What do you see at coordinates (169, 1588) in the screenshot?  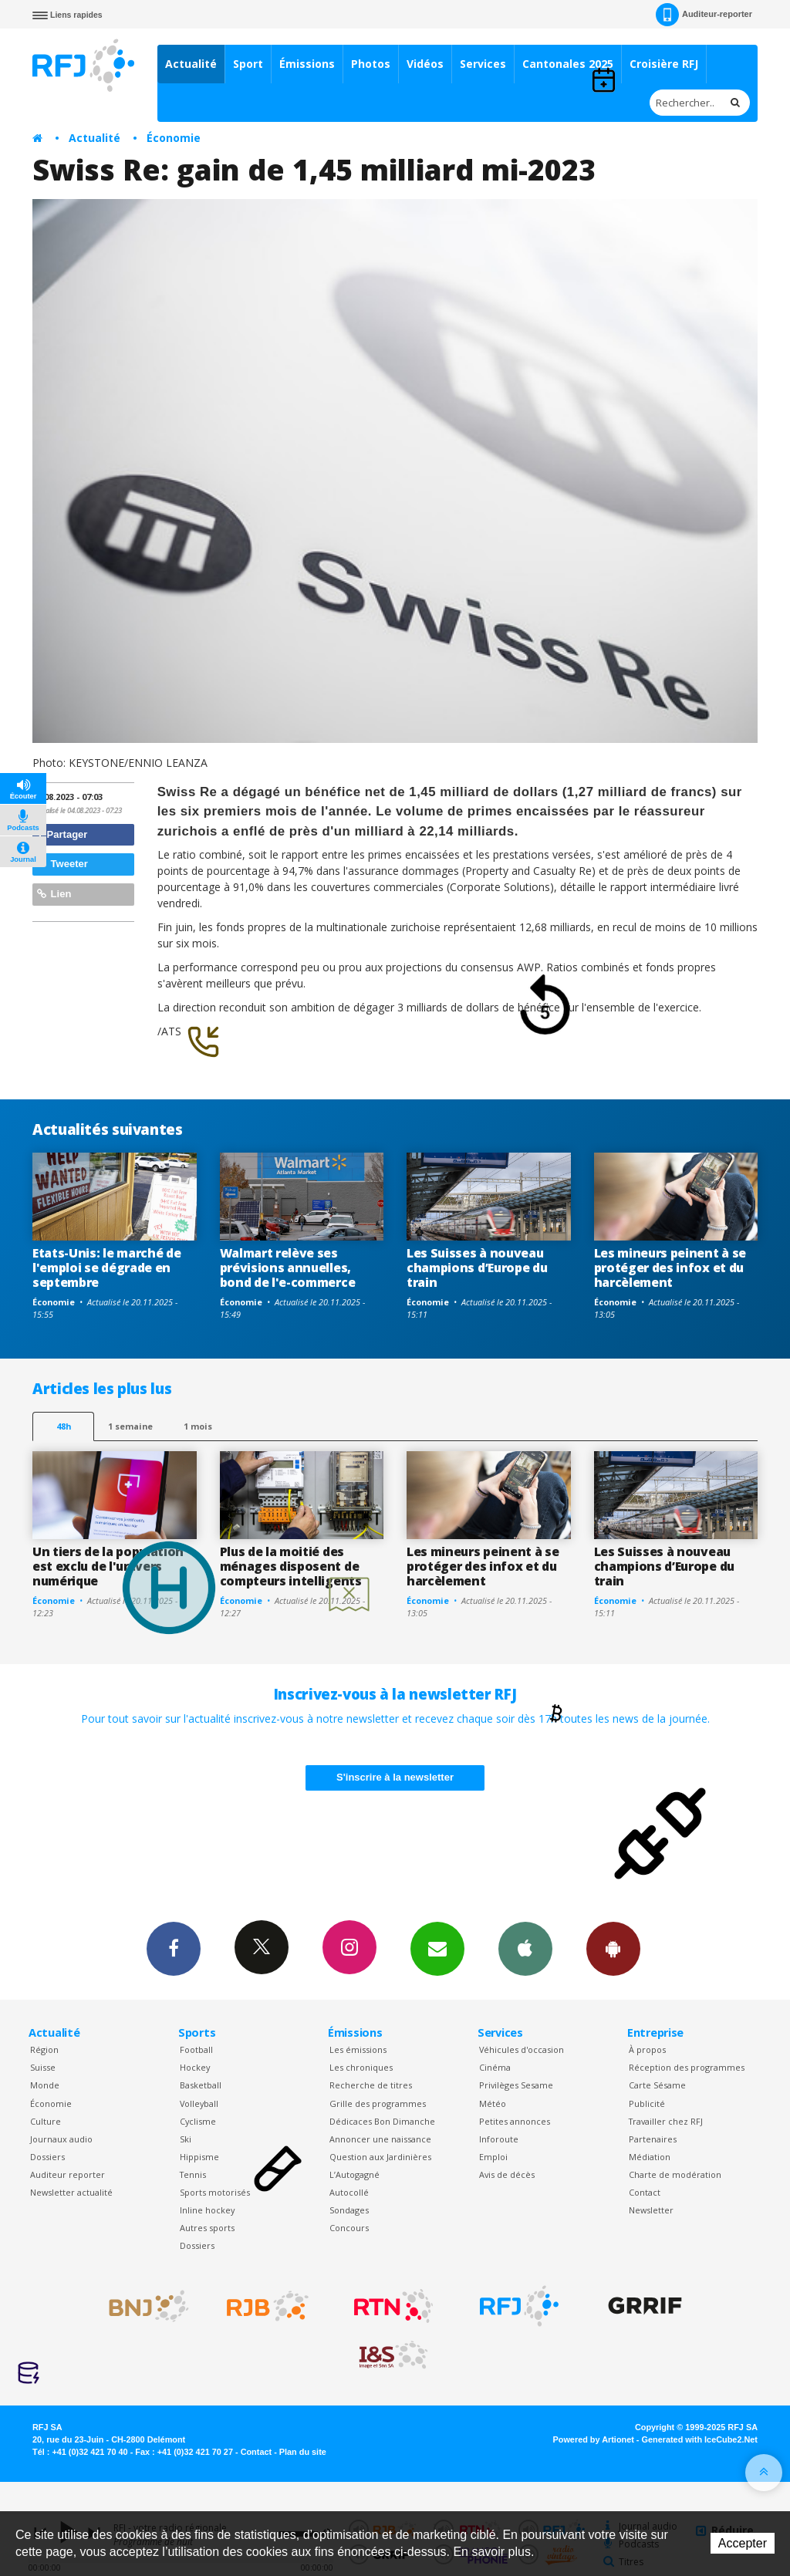 I see `hospital or medical facility indicator` at bounding box center [169, 1588].